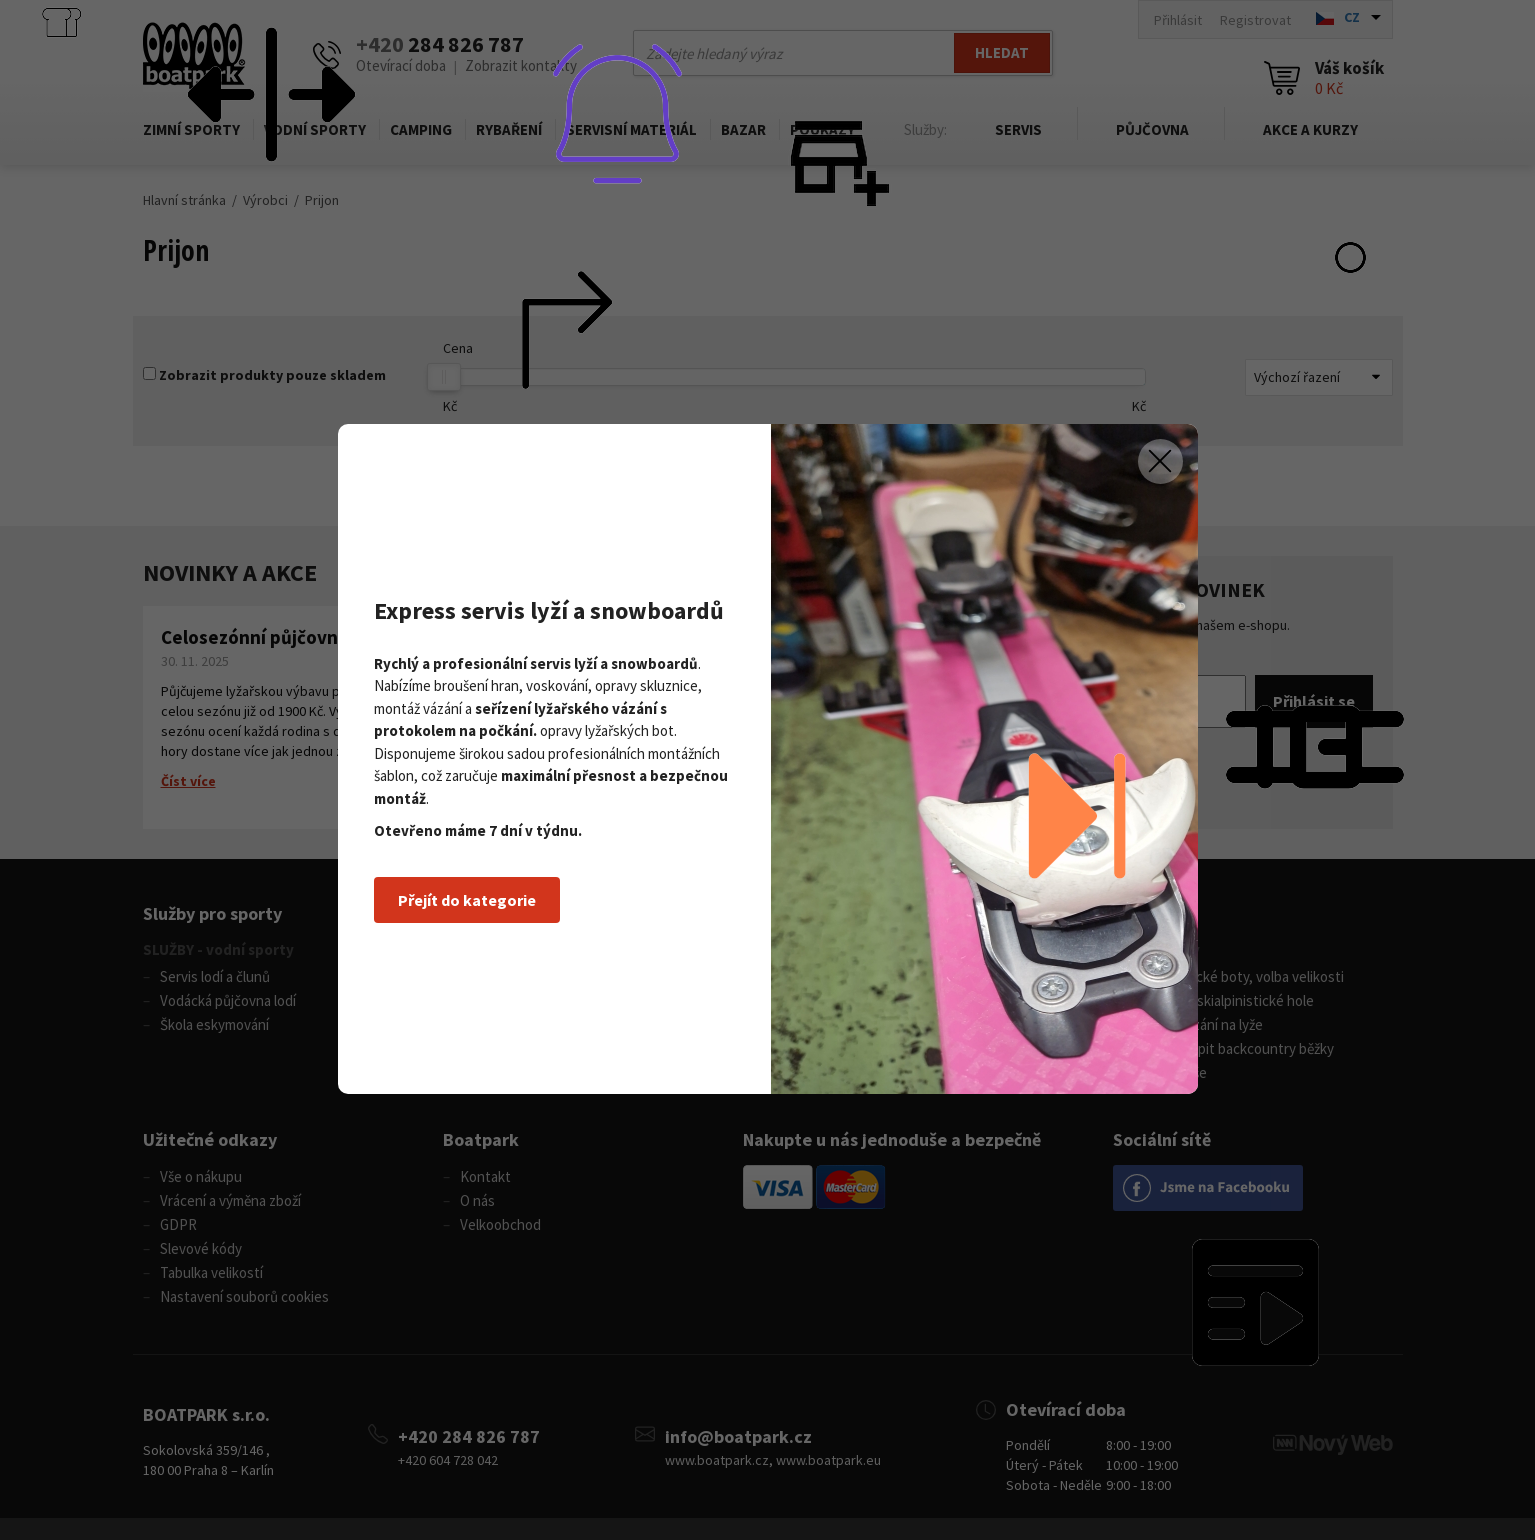 The height and width of the screenshot is (1540, 1535). What do you see at coordinates (271, 94) in the screenshot?
I see `expand content horizontally` at bounding box center [271, 94].